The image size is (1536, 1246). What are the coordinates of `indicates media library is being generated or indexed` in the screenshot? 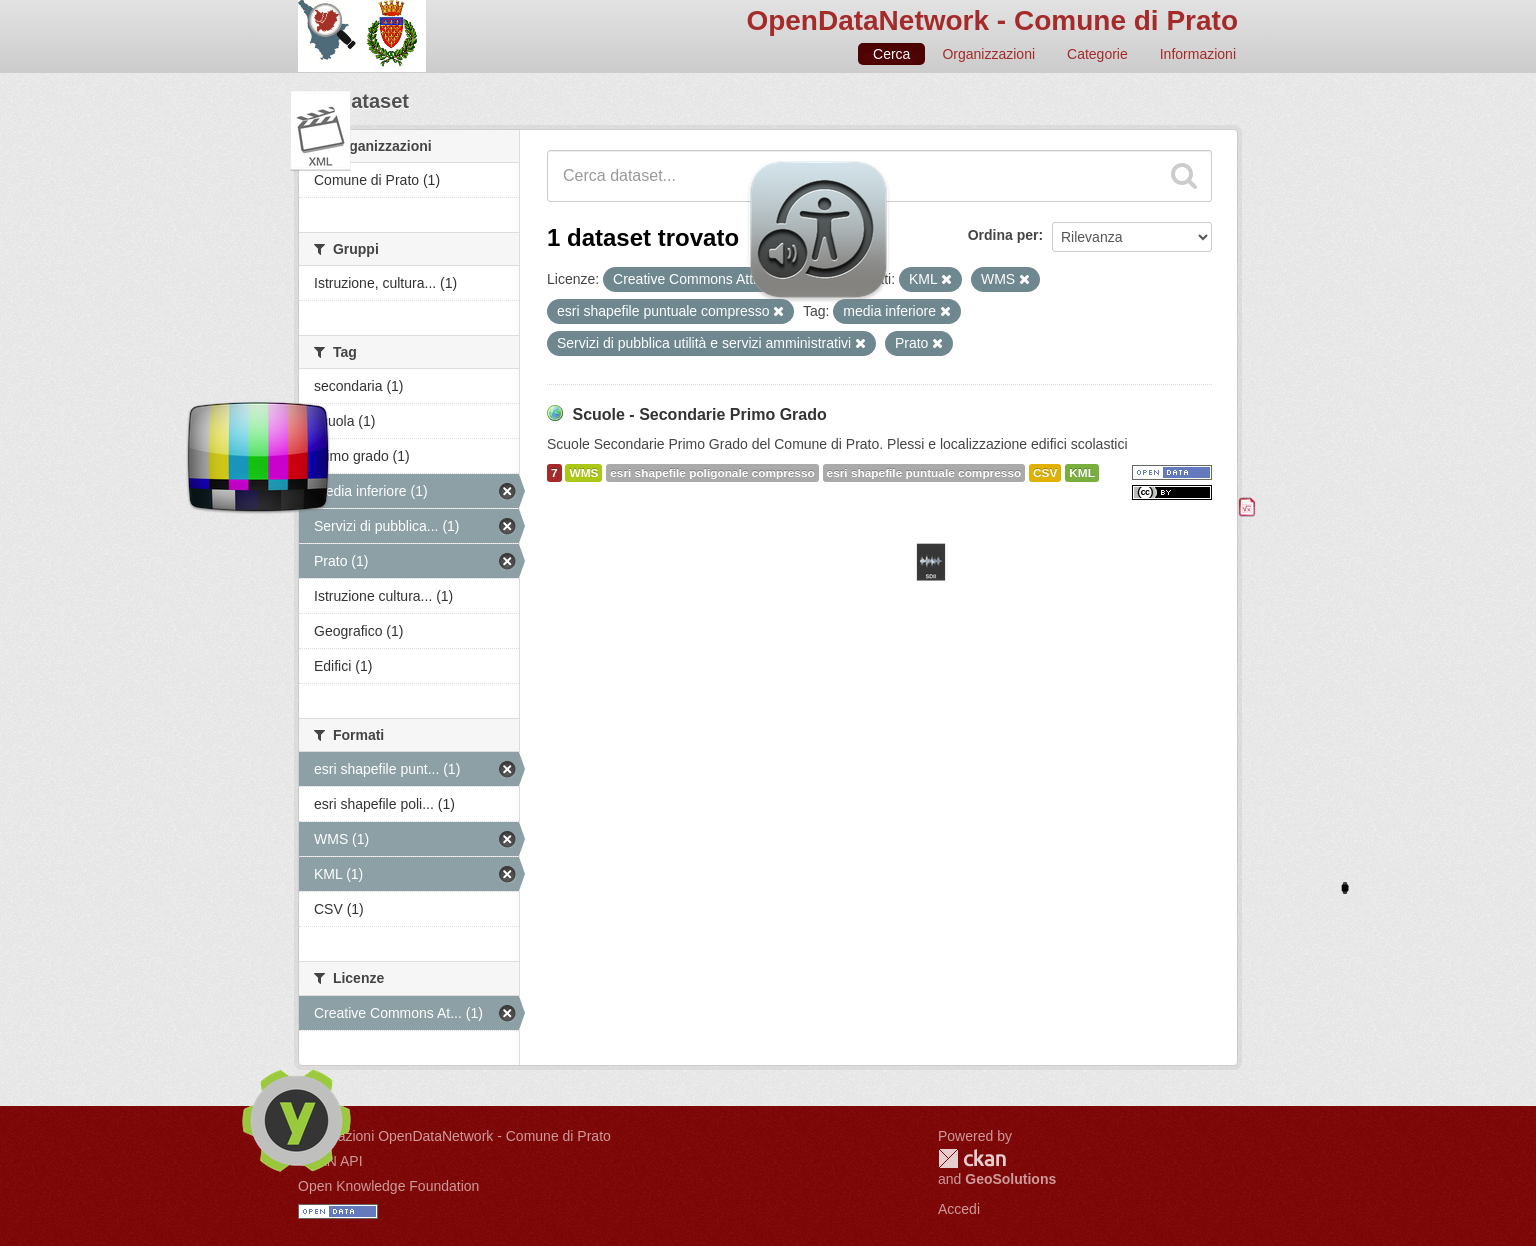 It's located at (258, 464).